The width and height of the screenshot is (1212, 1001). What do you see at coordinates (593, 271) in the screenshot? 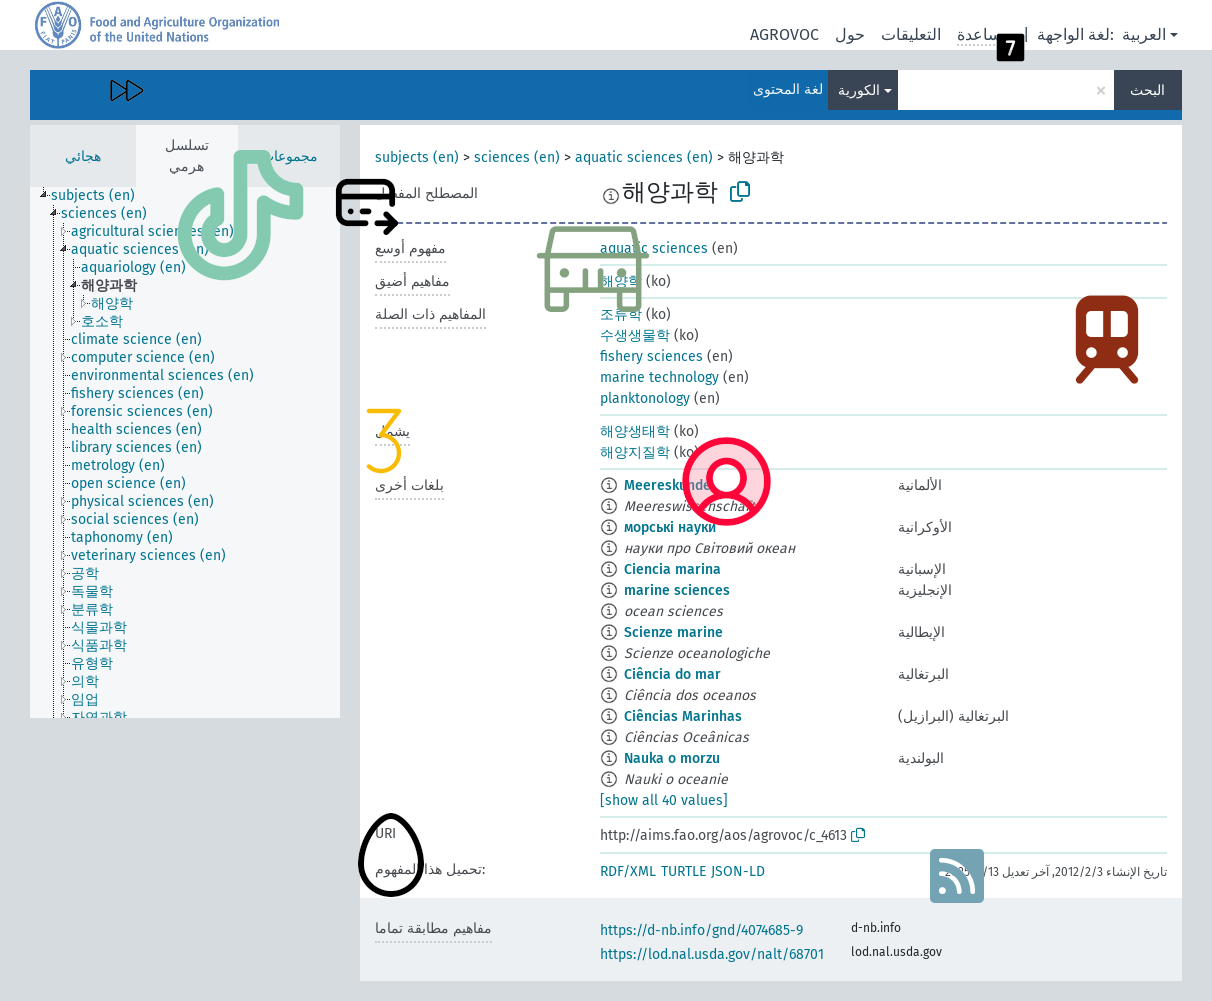
I see `select jeep or off-road vehicle type` at bounding box center [593, 271].